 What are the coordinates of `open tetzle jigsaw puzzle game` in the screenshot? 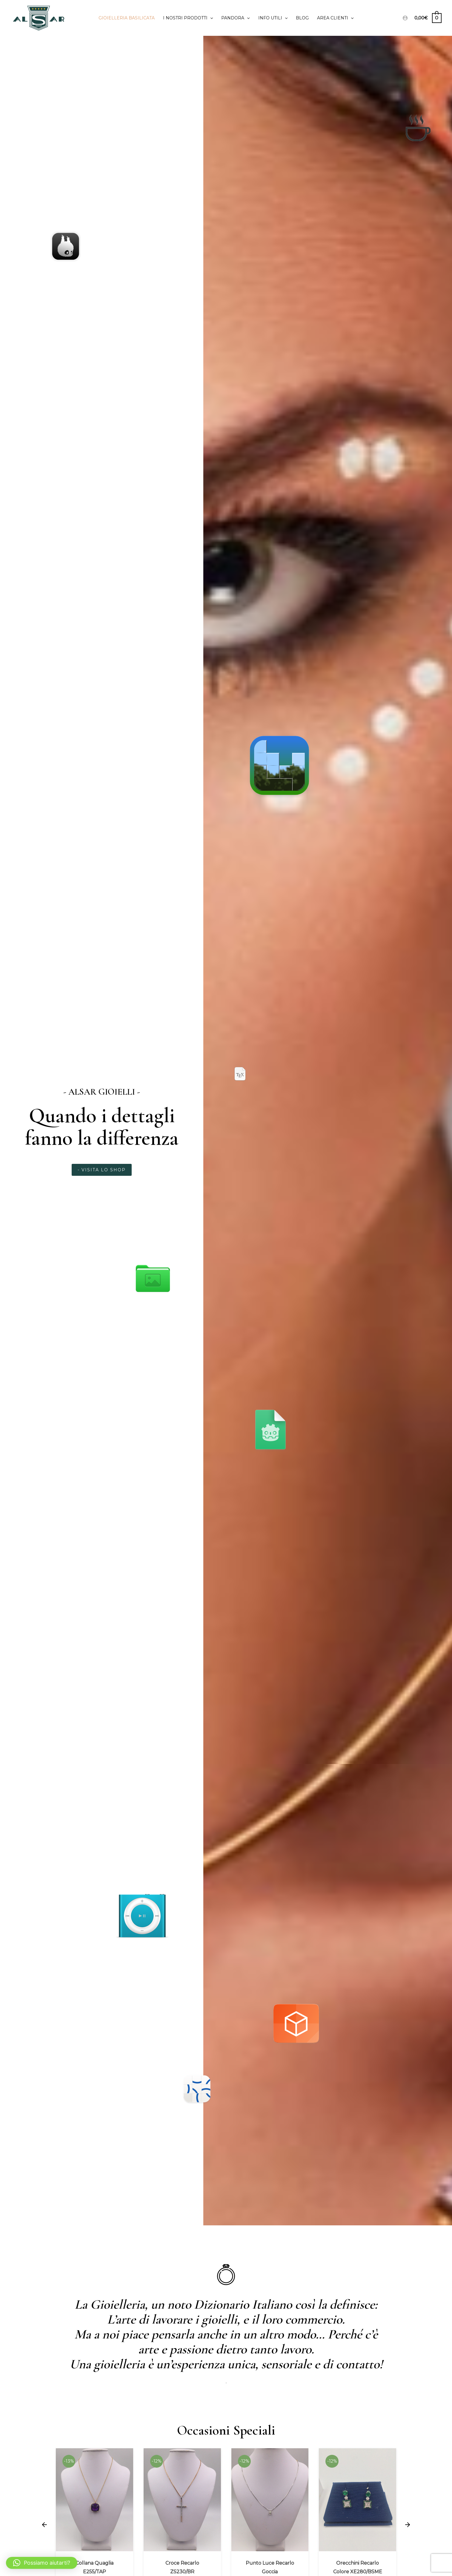 It's located at (279, 765).